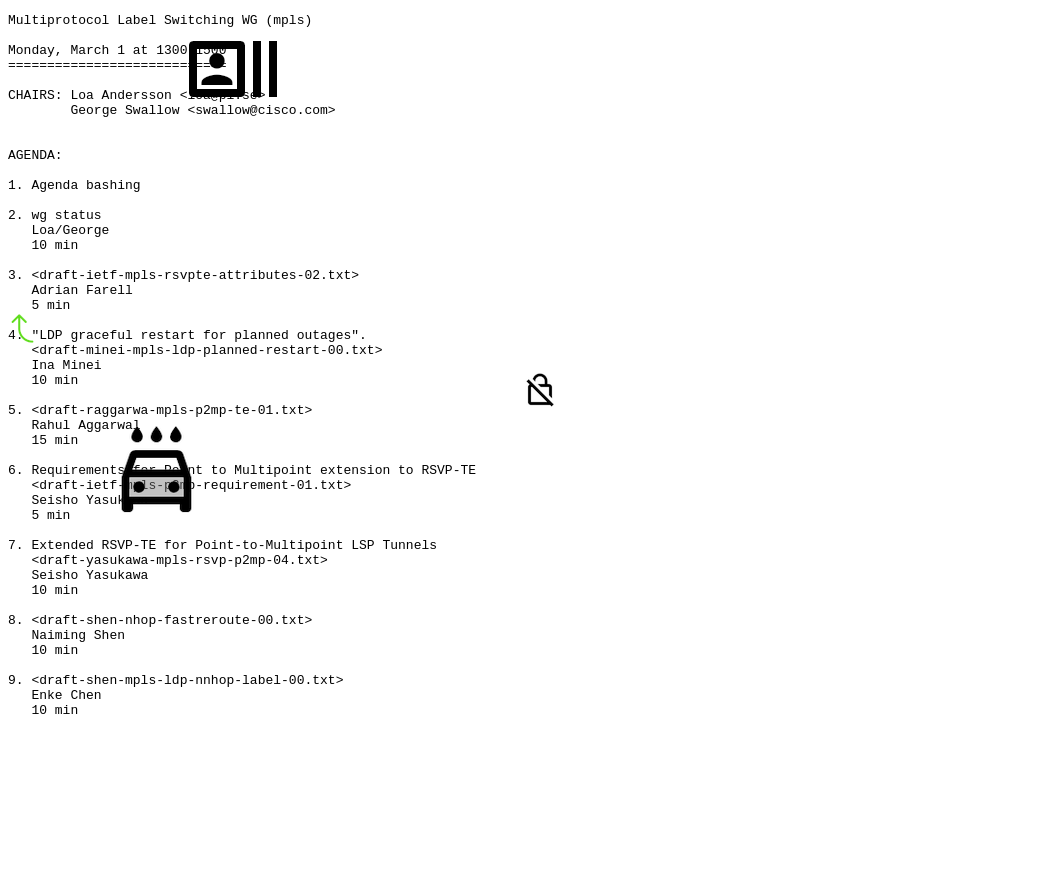 This screenshot has height=872, width=1061. I want to click on go back and up in navigation, so click(22, 328).